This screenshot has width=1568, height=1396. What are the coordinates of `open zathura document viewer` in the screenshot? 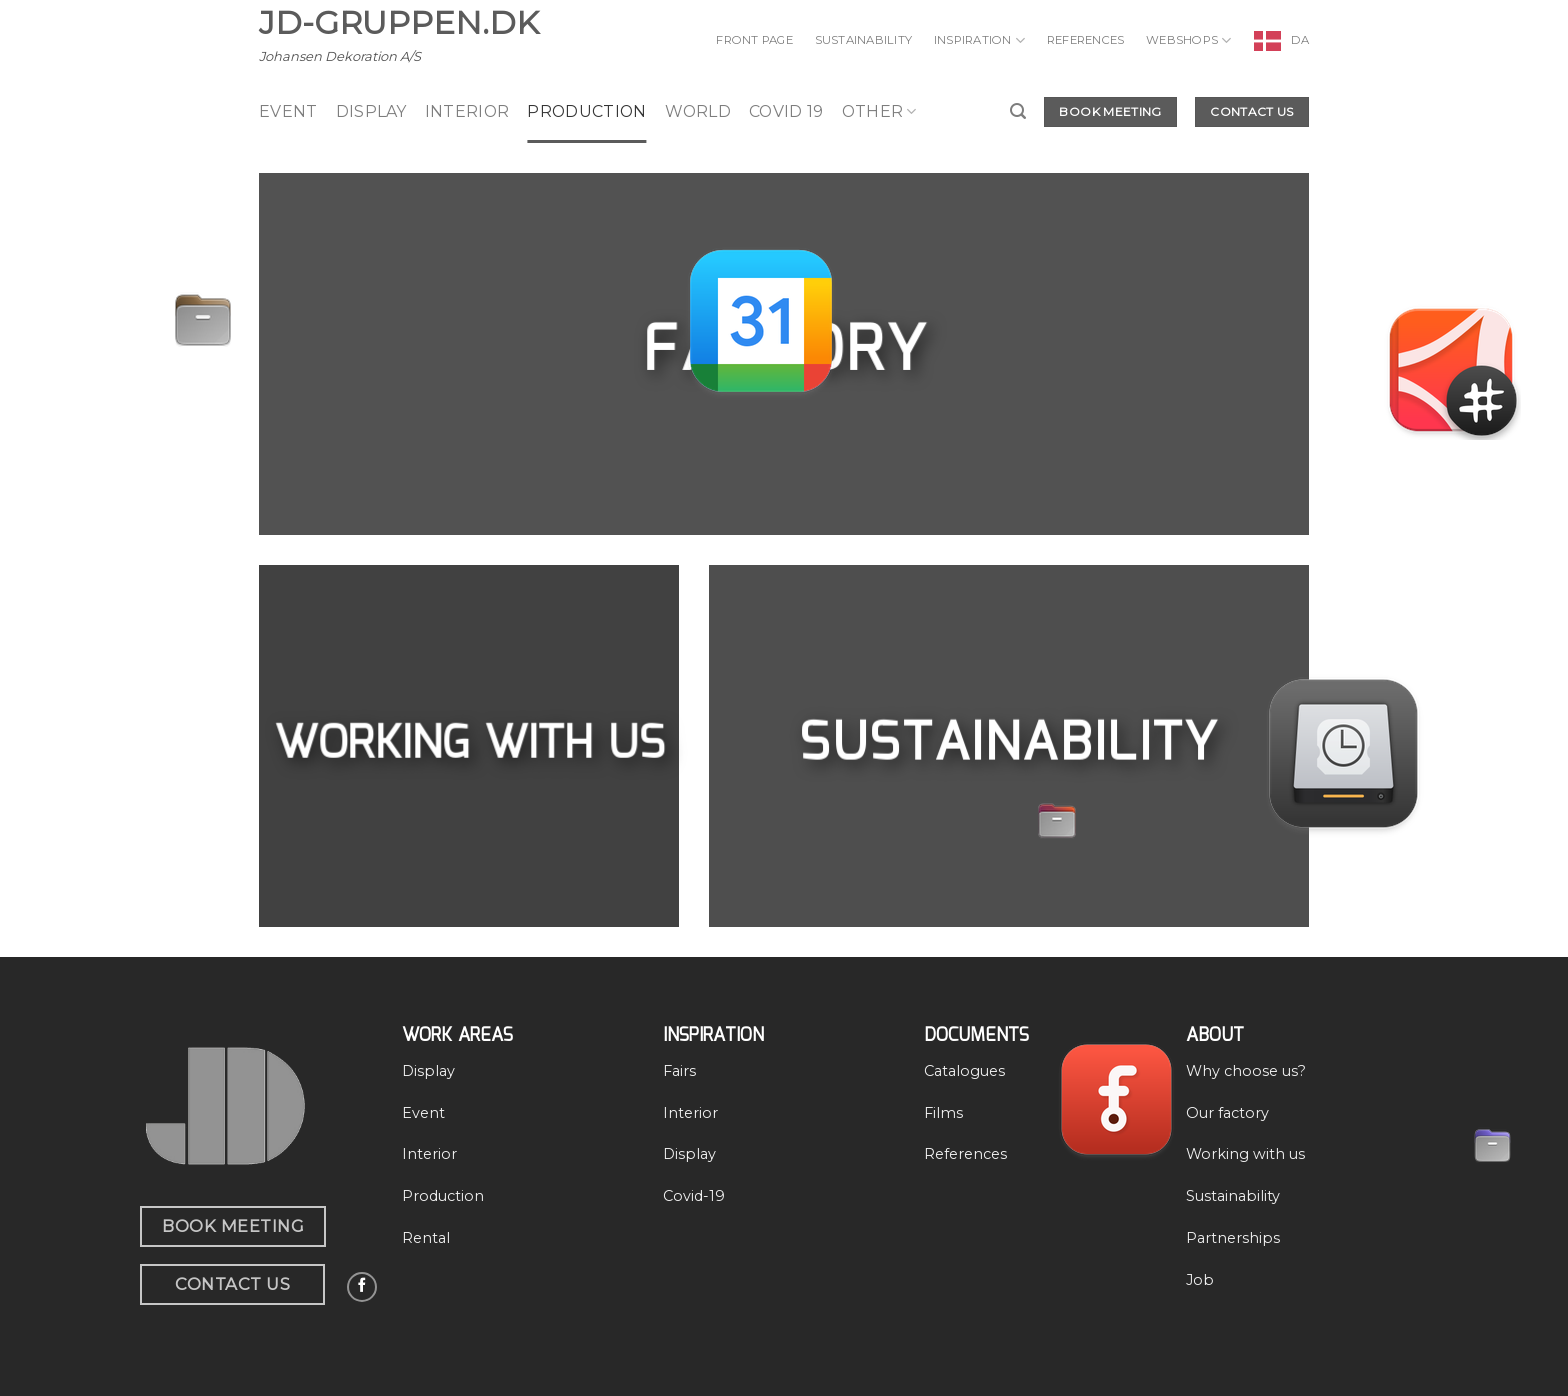 It's located at (1451, 370).